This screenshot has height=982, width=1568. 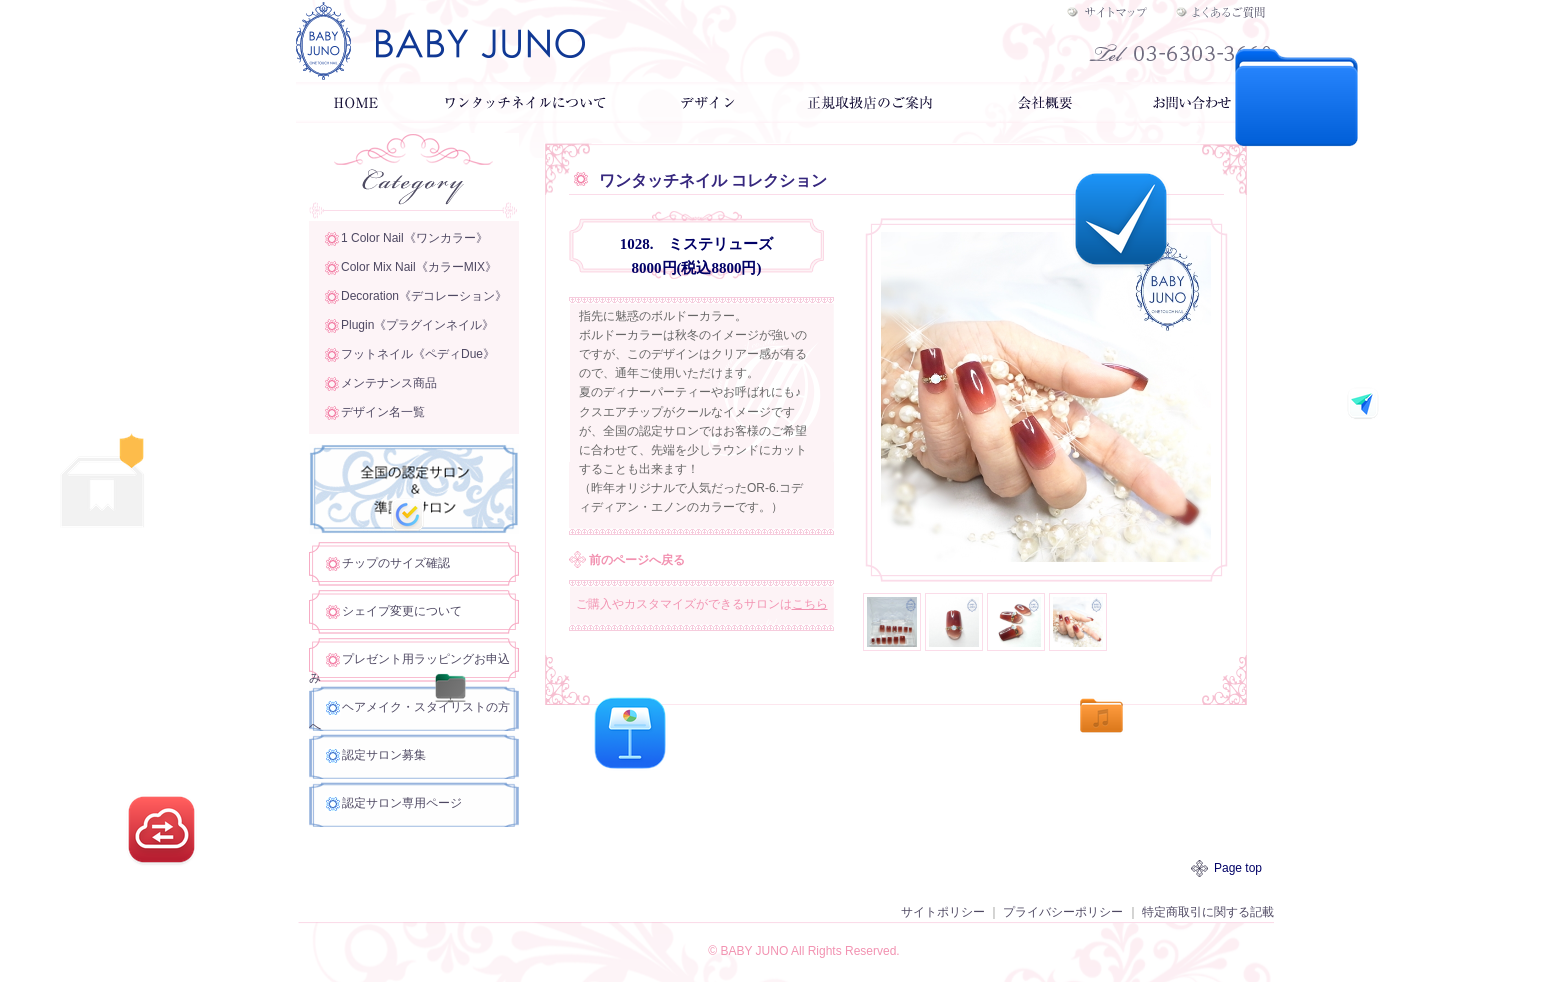 What do you see at coordinates (1121, 219) in the screenshot?
I see `open Super Productivity app` at bounding box center [1121, 219].